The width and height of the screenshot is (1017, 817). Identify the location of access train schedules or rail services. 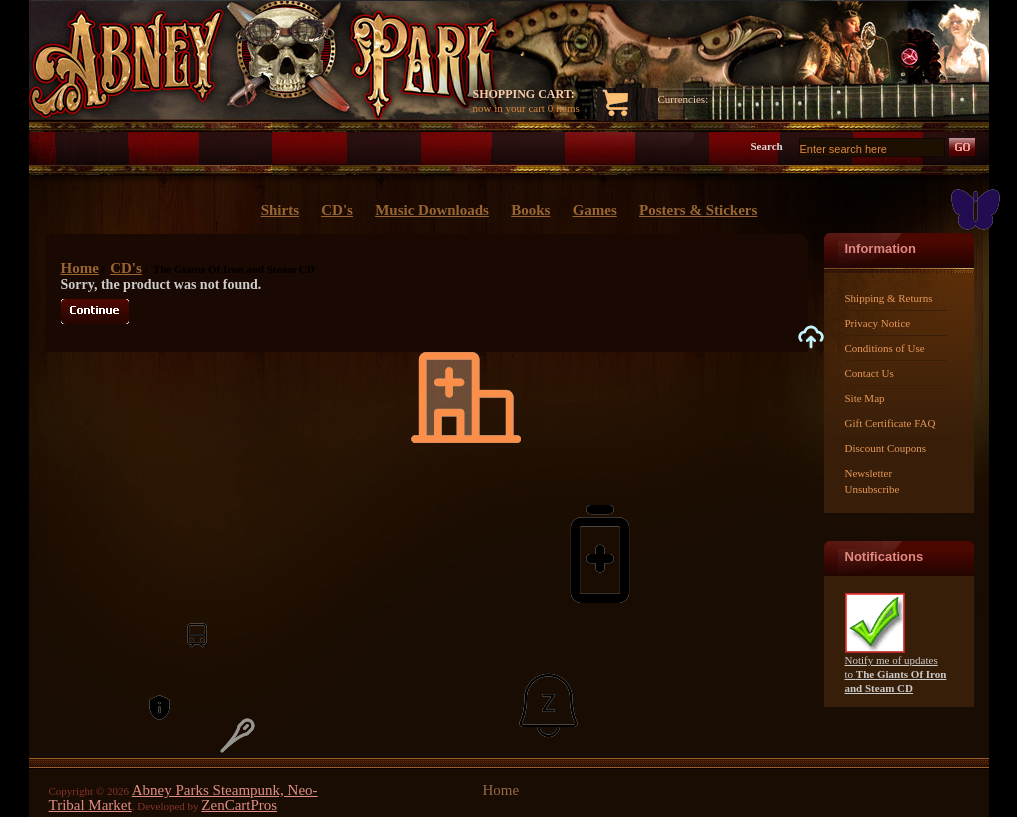
(197, 635).